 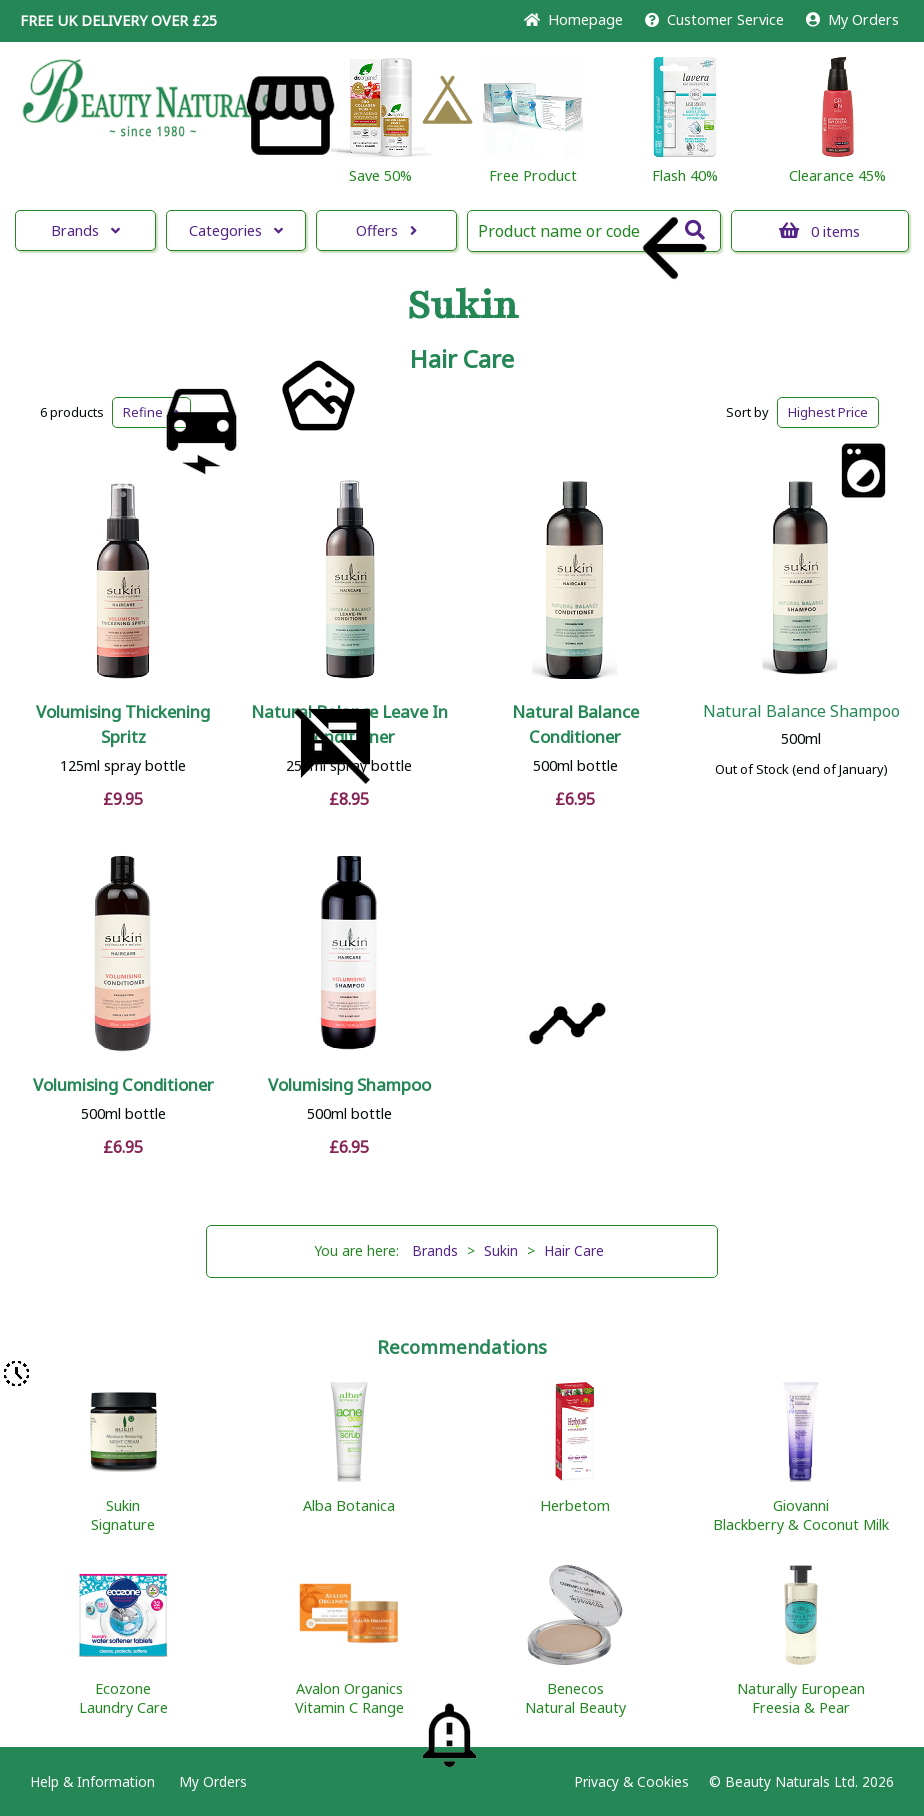 What do you see at coordinates (447, 102) in the screenshot?
I see `view campsite or camping information` at bounding box center [447, 102].